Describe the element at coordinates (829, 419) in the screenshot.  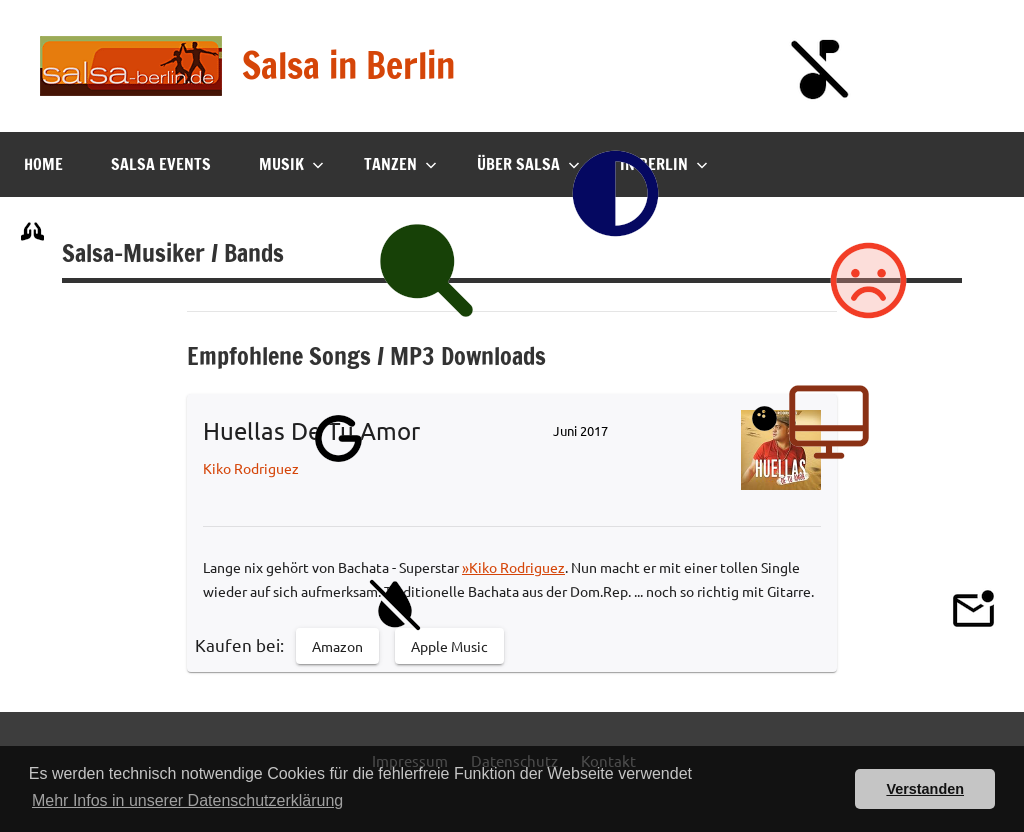
I see `switch to desktop view` at that location.